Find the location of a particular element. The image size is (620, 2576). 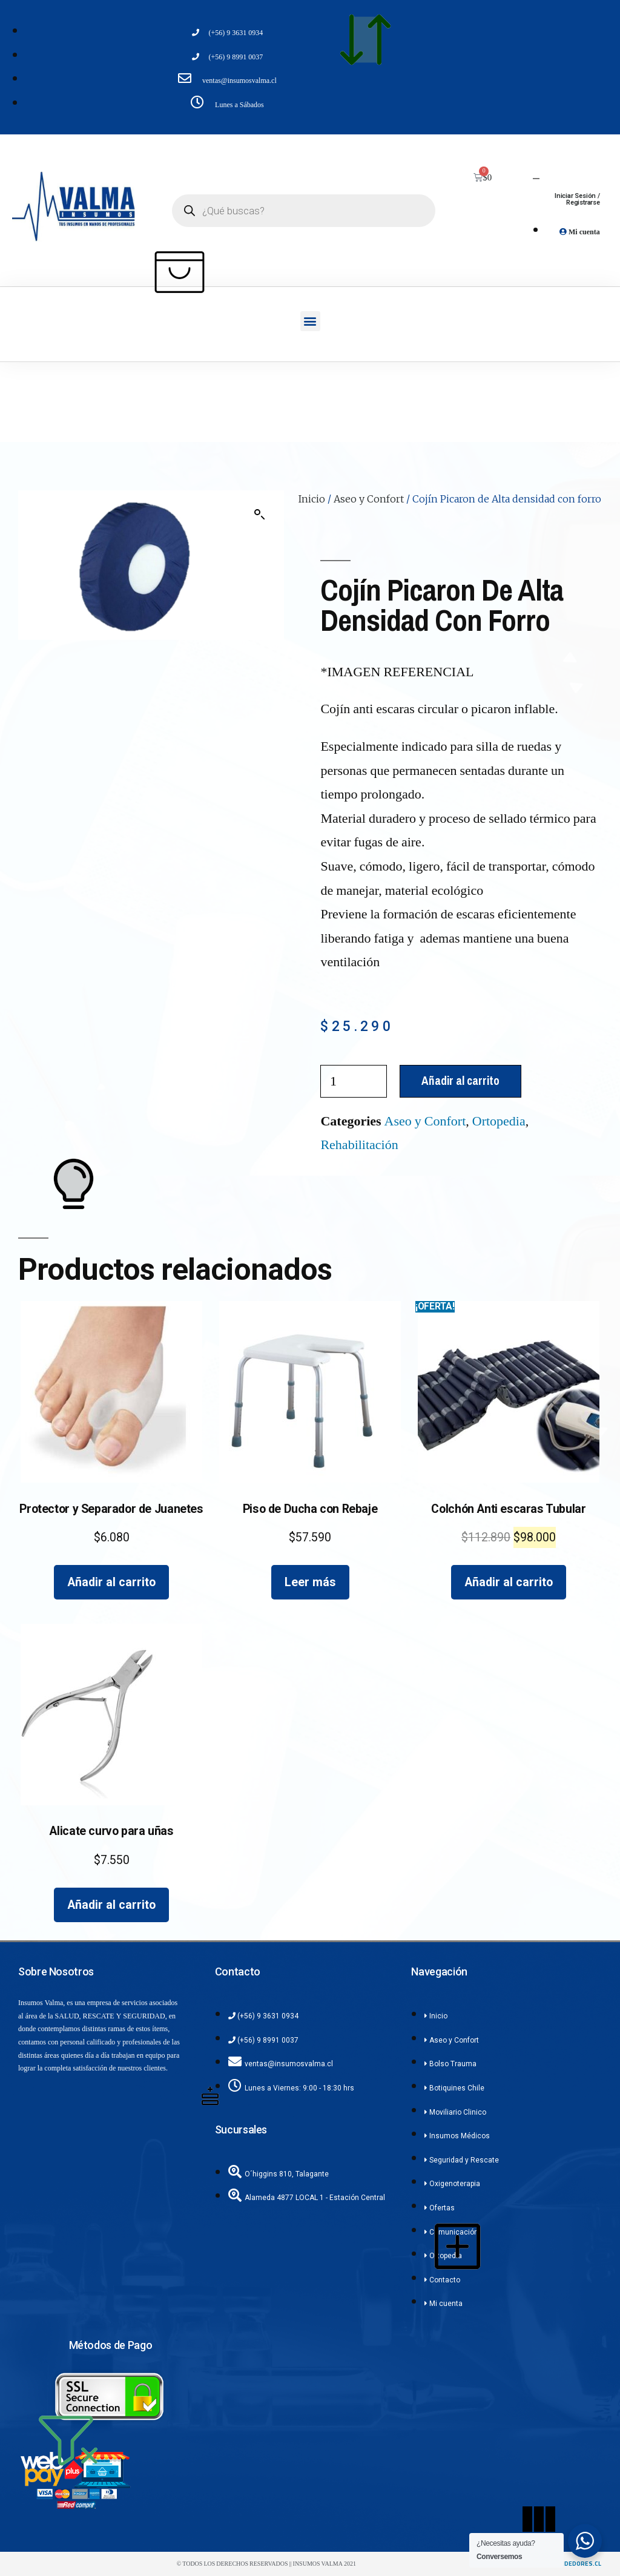

add a new row at the top is located at coordinates (210, 2097).